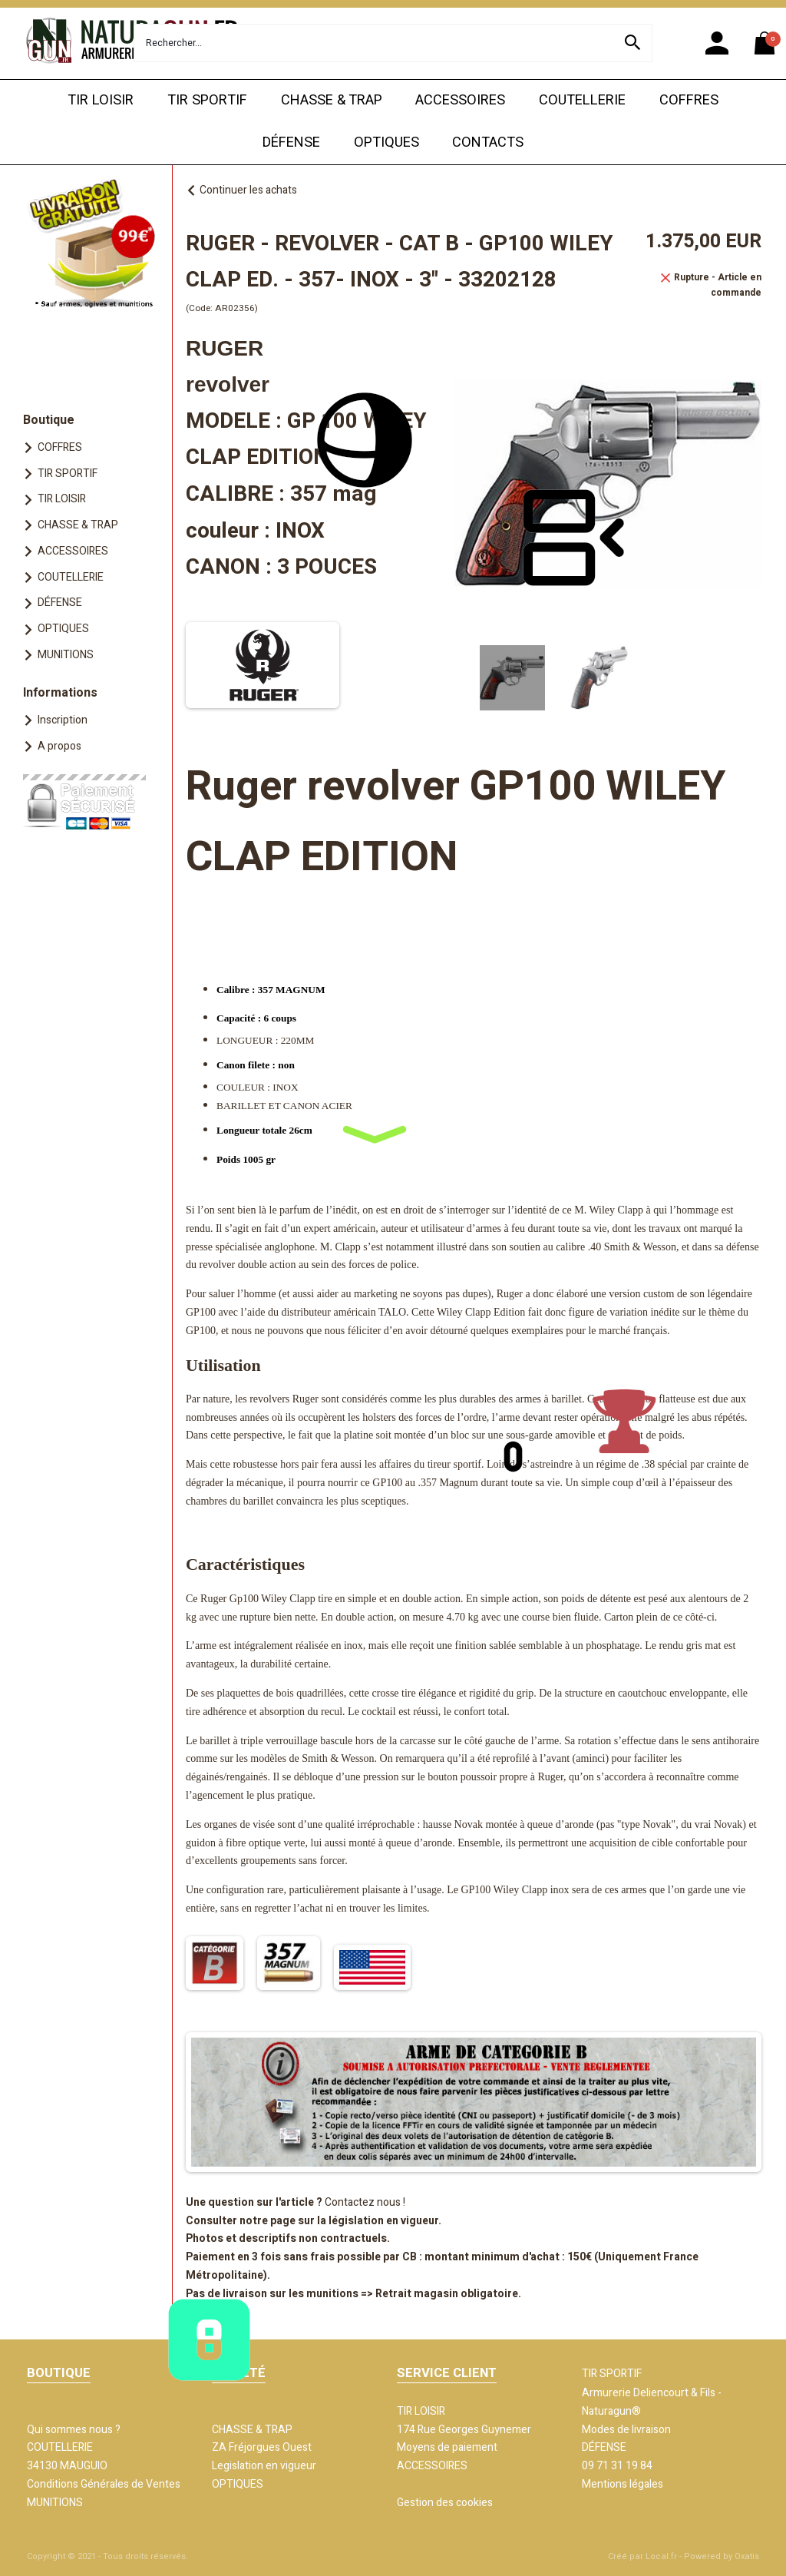  Describe the element at coordinates (365, 440) in the screenshot. I see `indicates a 3D or globe-related feature` at that location.